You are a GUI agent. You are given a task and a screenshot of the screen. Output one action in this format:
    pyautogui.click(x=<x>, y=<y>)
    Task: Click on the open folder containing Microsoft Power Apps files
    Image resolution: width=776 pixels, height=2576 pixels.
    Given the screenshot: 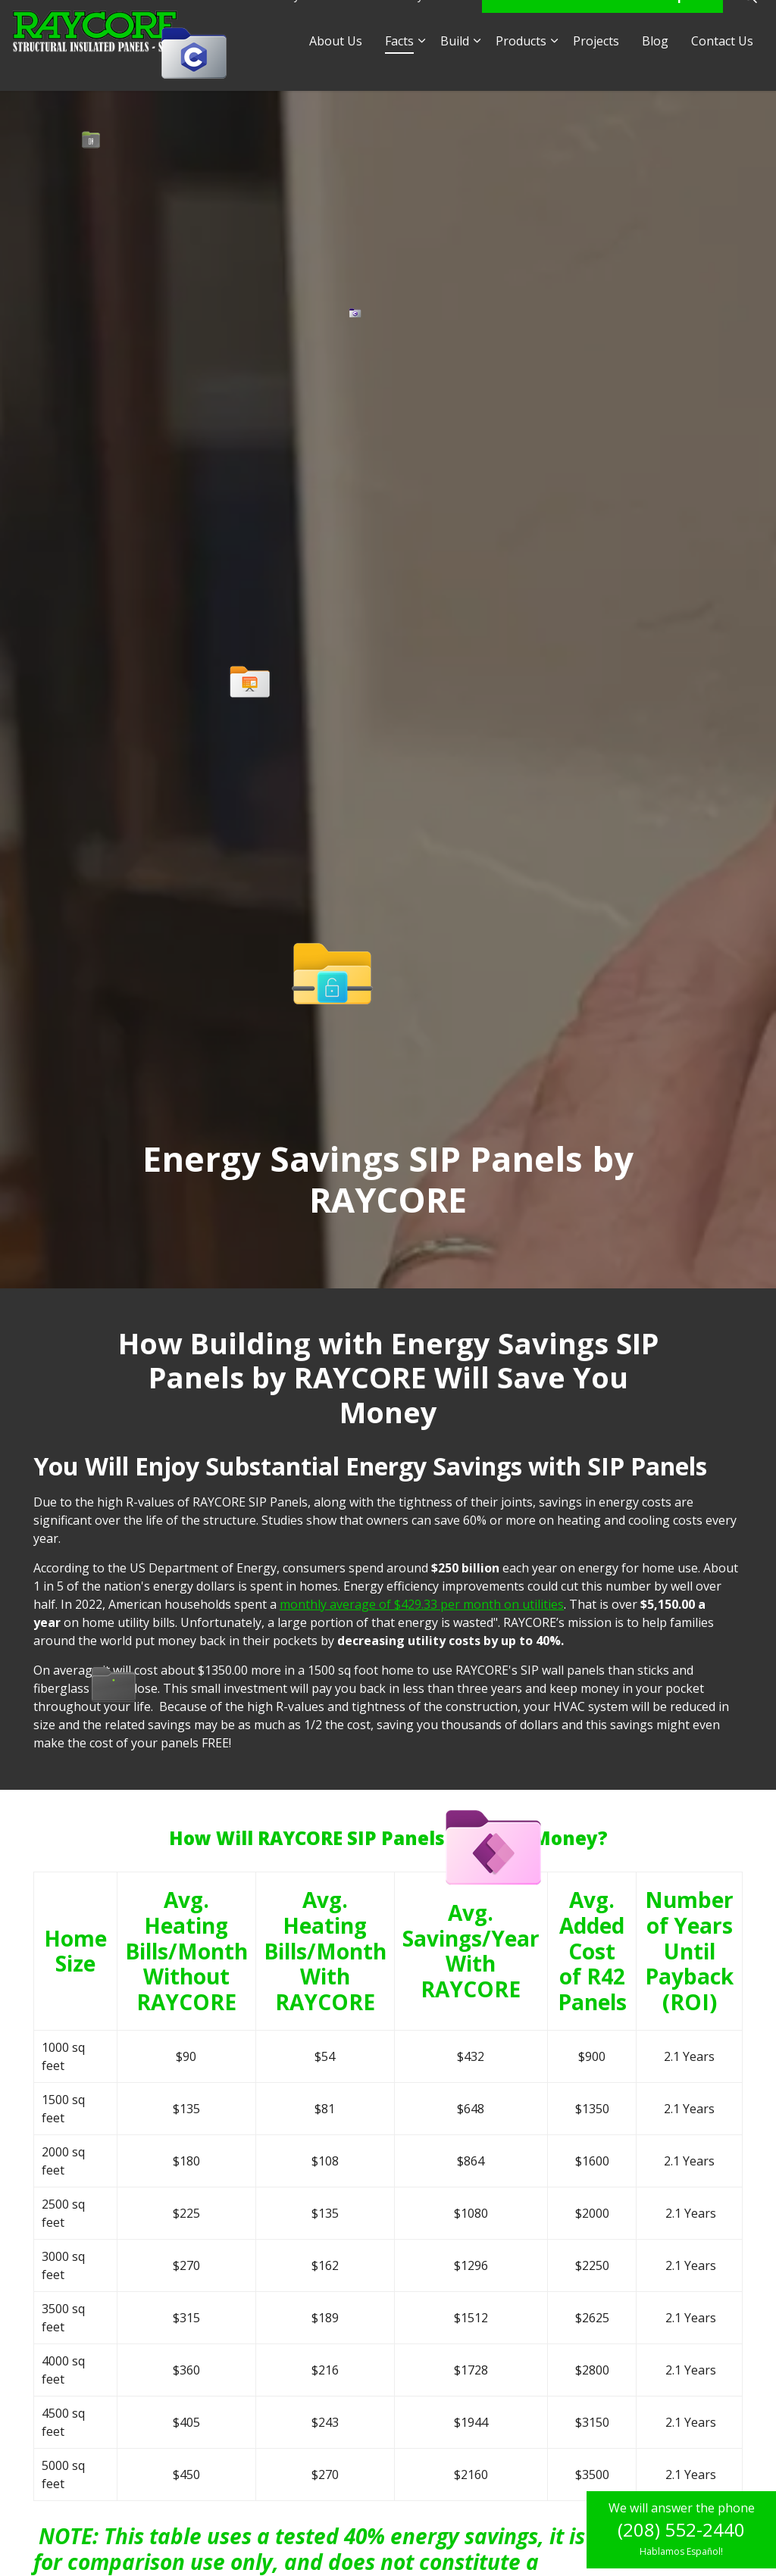 What is the action you would take?
    pyautogui.click(x=493, y=1850)
    